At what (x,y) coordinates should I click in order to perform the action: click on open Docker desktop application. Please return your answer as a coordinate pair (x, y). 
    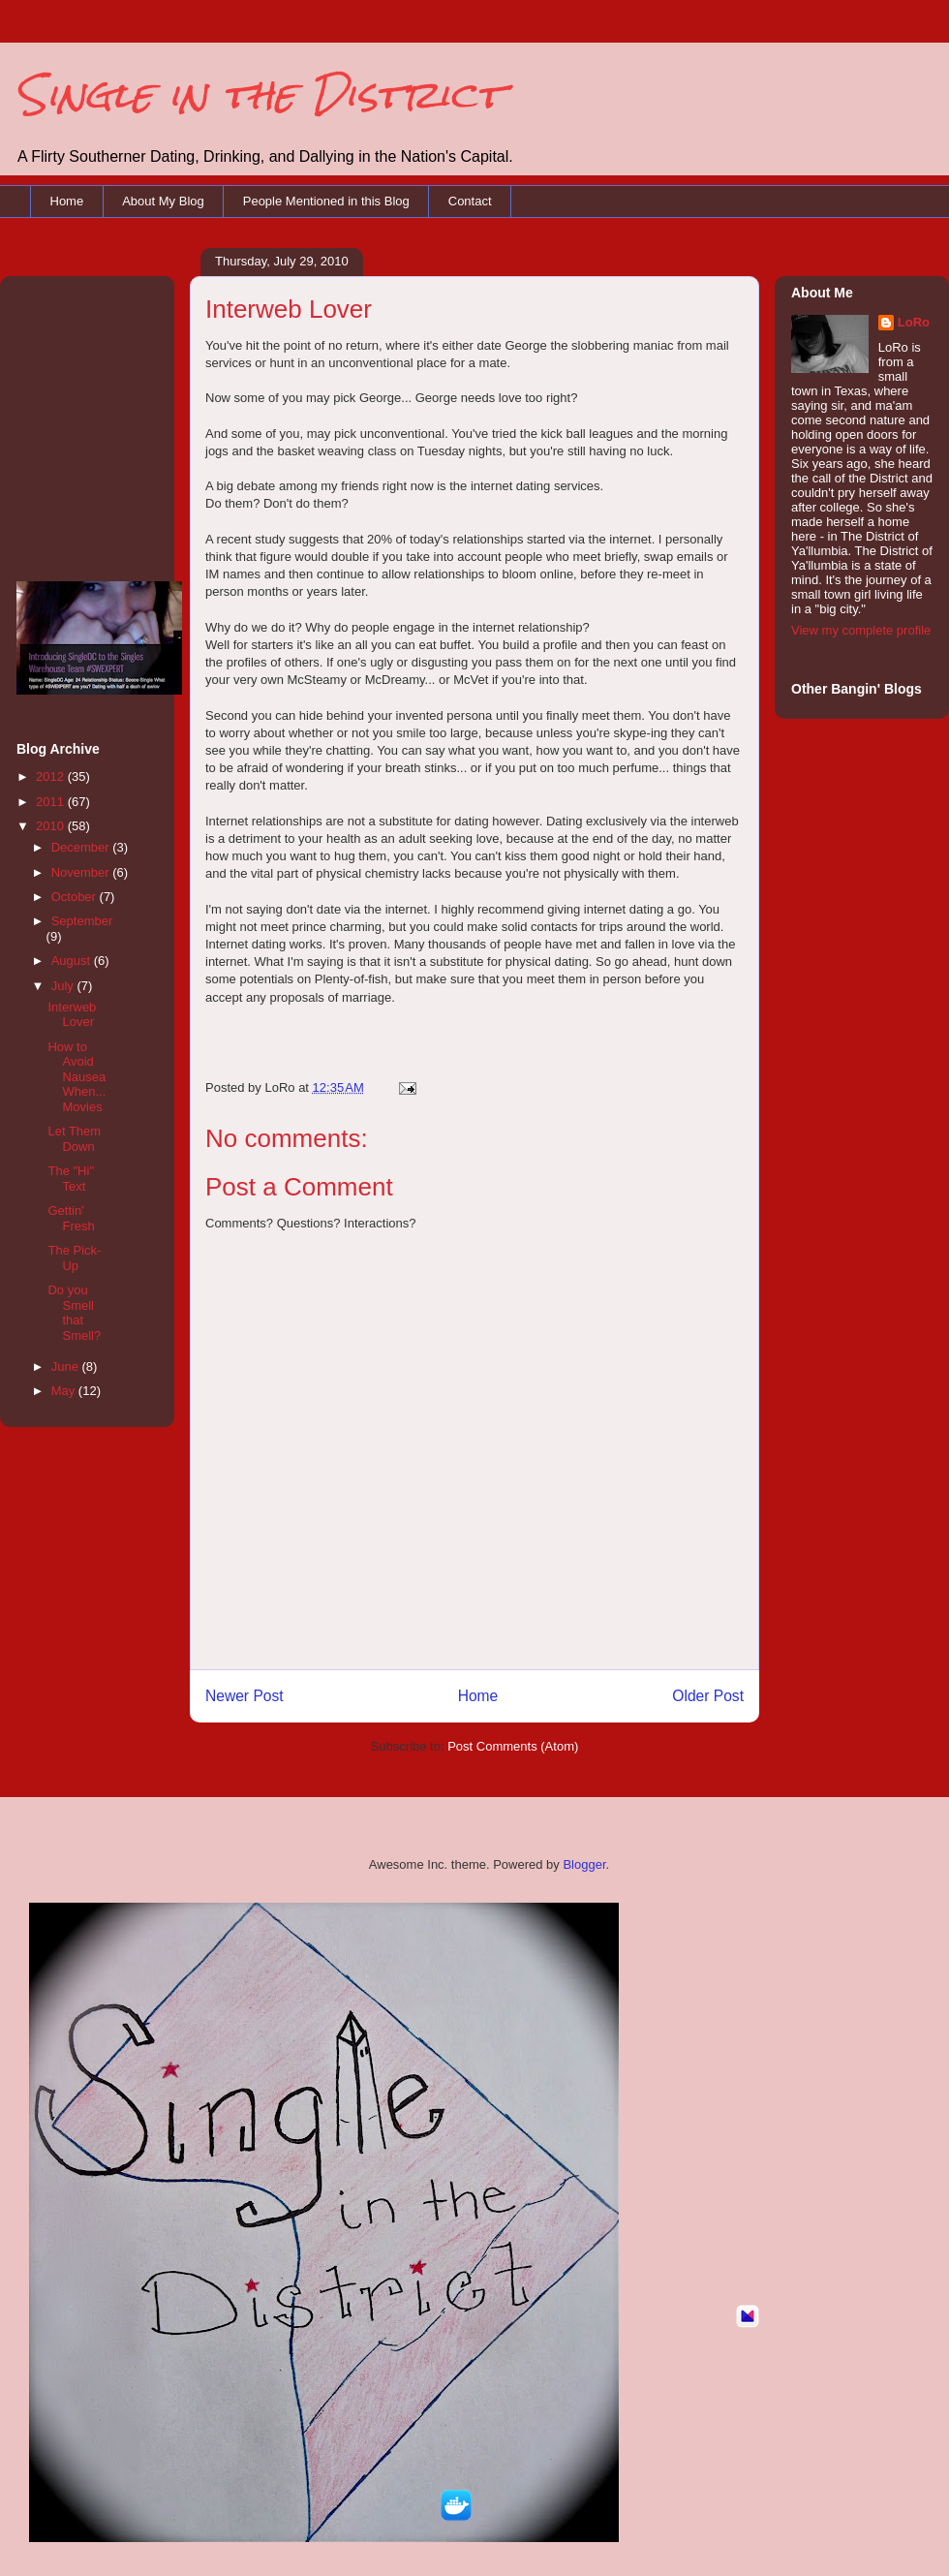
    Looking at the image, I should click on (456, 2505).